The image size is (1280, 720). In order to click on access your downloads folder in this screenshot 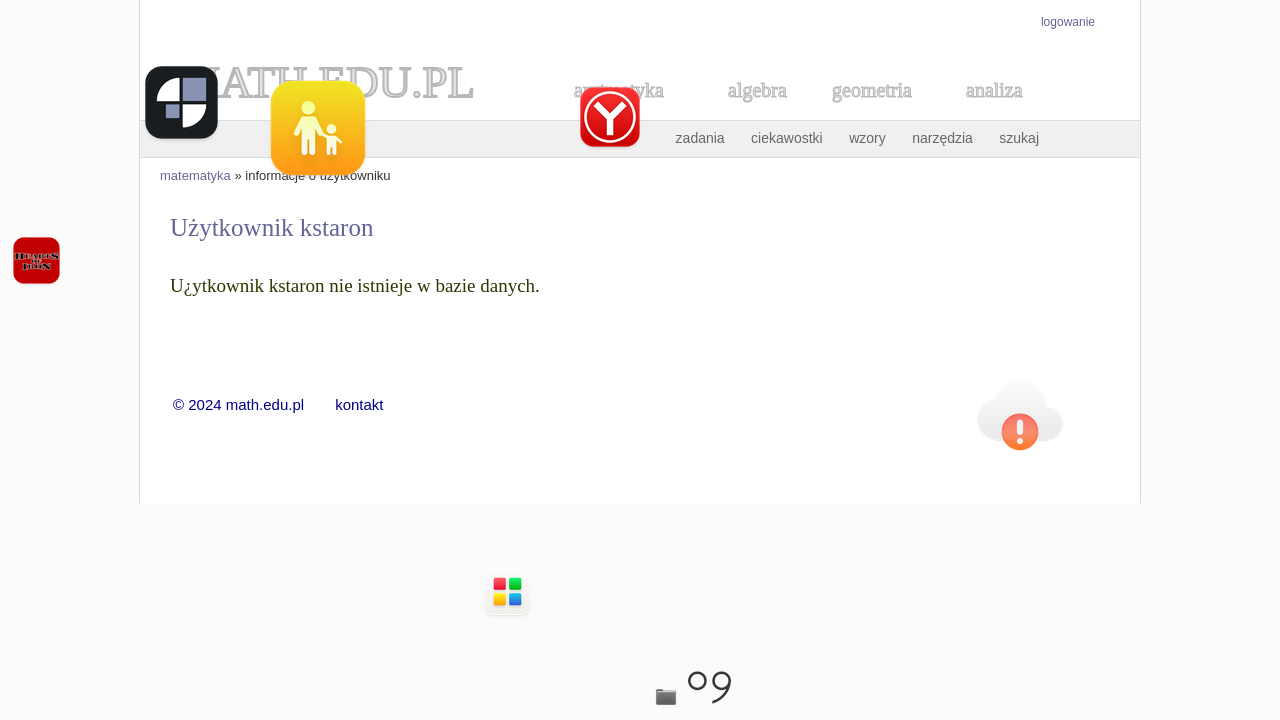, I will do `click(666, 697)`.